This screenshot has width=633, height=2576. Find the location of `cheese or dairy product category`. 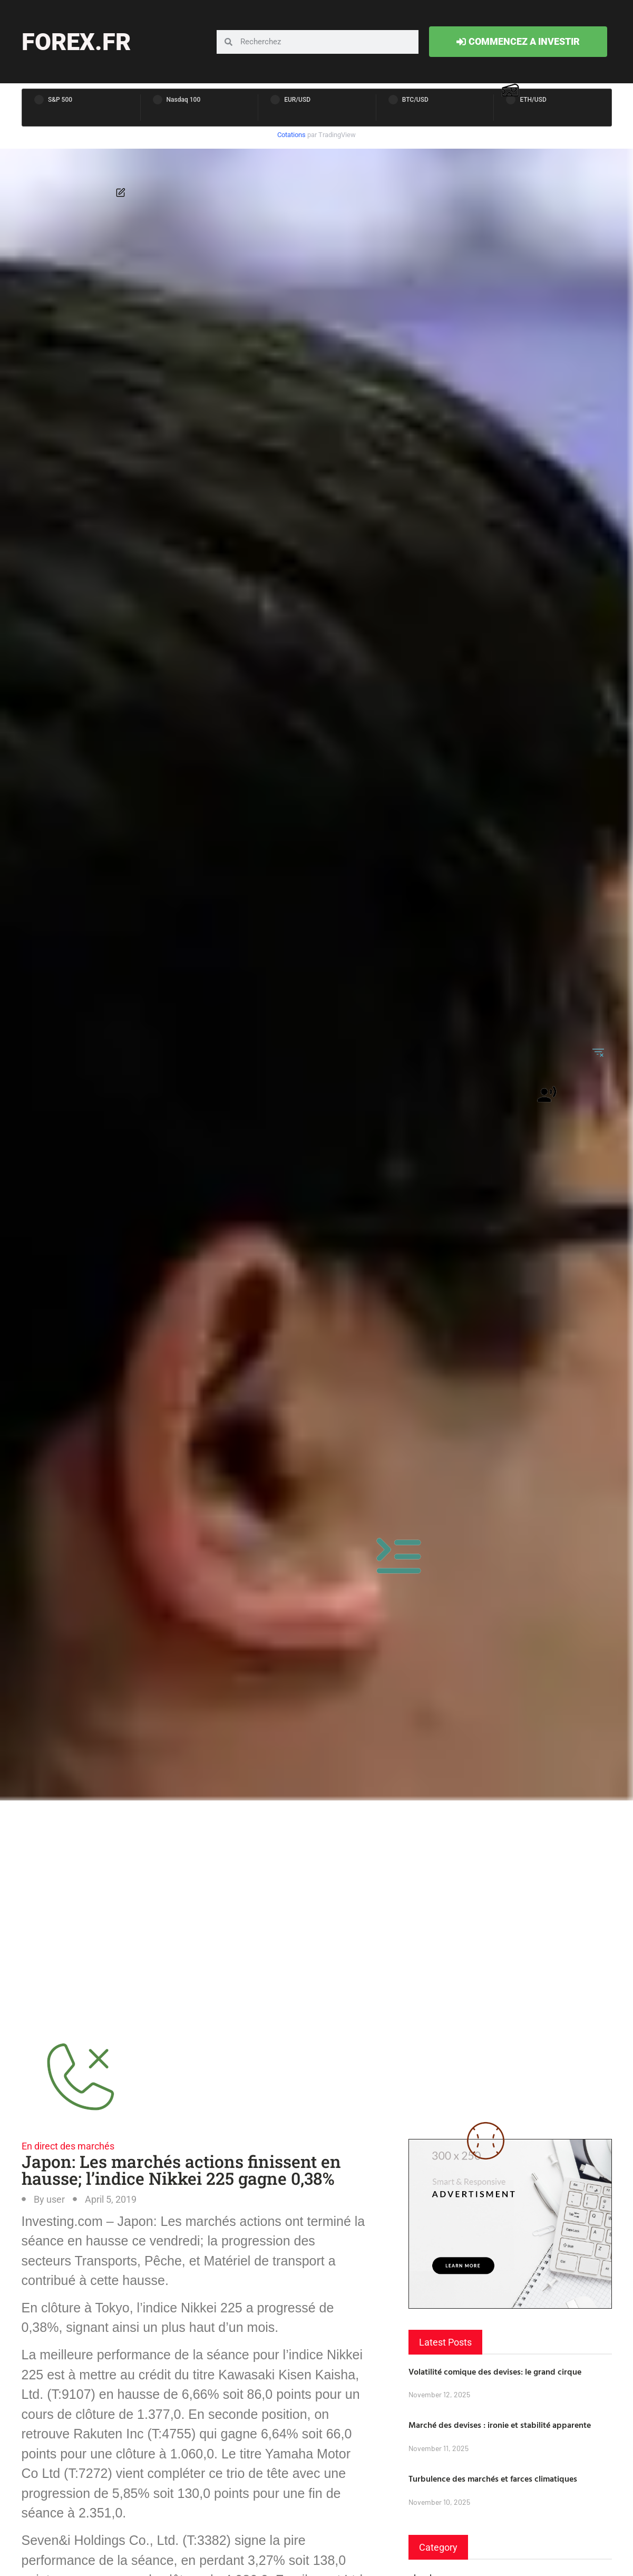

cheese or dairy product category is located at coordinates (510, 91).